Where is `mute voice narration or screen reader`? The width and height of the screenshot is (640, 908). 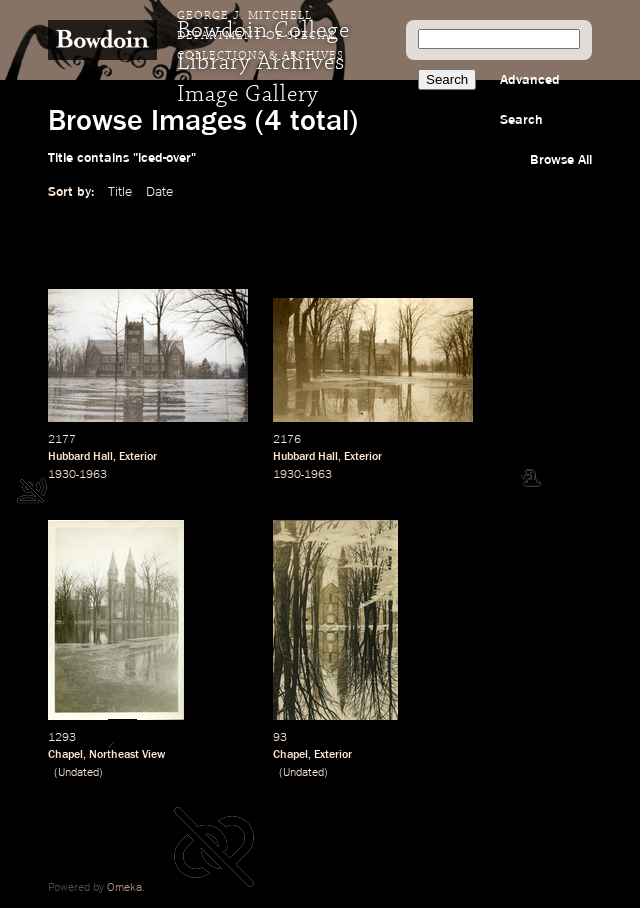
mute voice narration or screen reader is located at coordinates (32, 491).